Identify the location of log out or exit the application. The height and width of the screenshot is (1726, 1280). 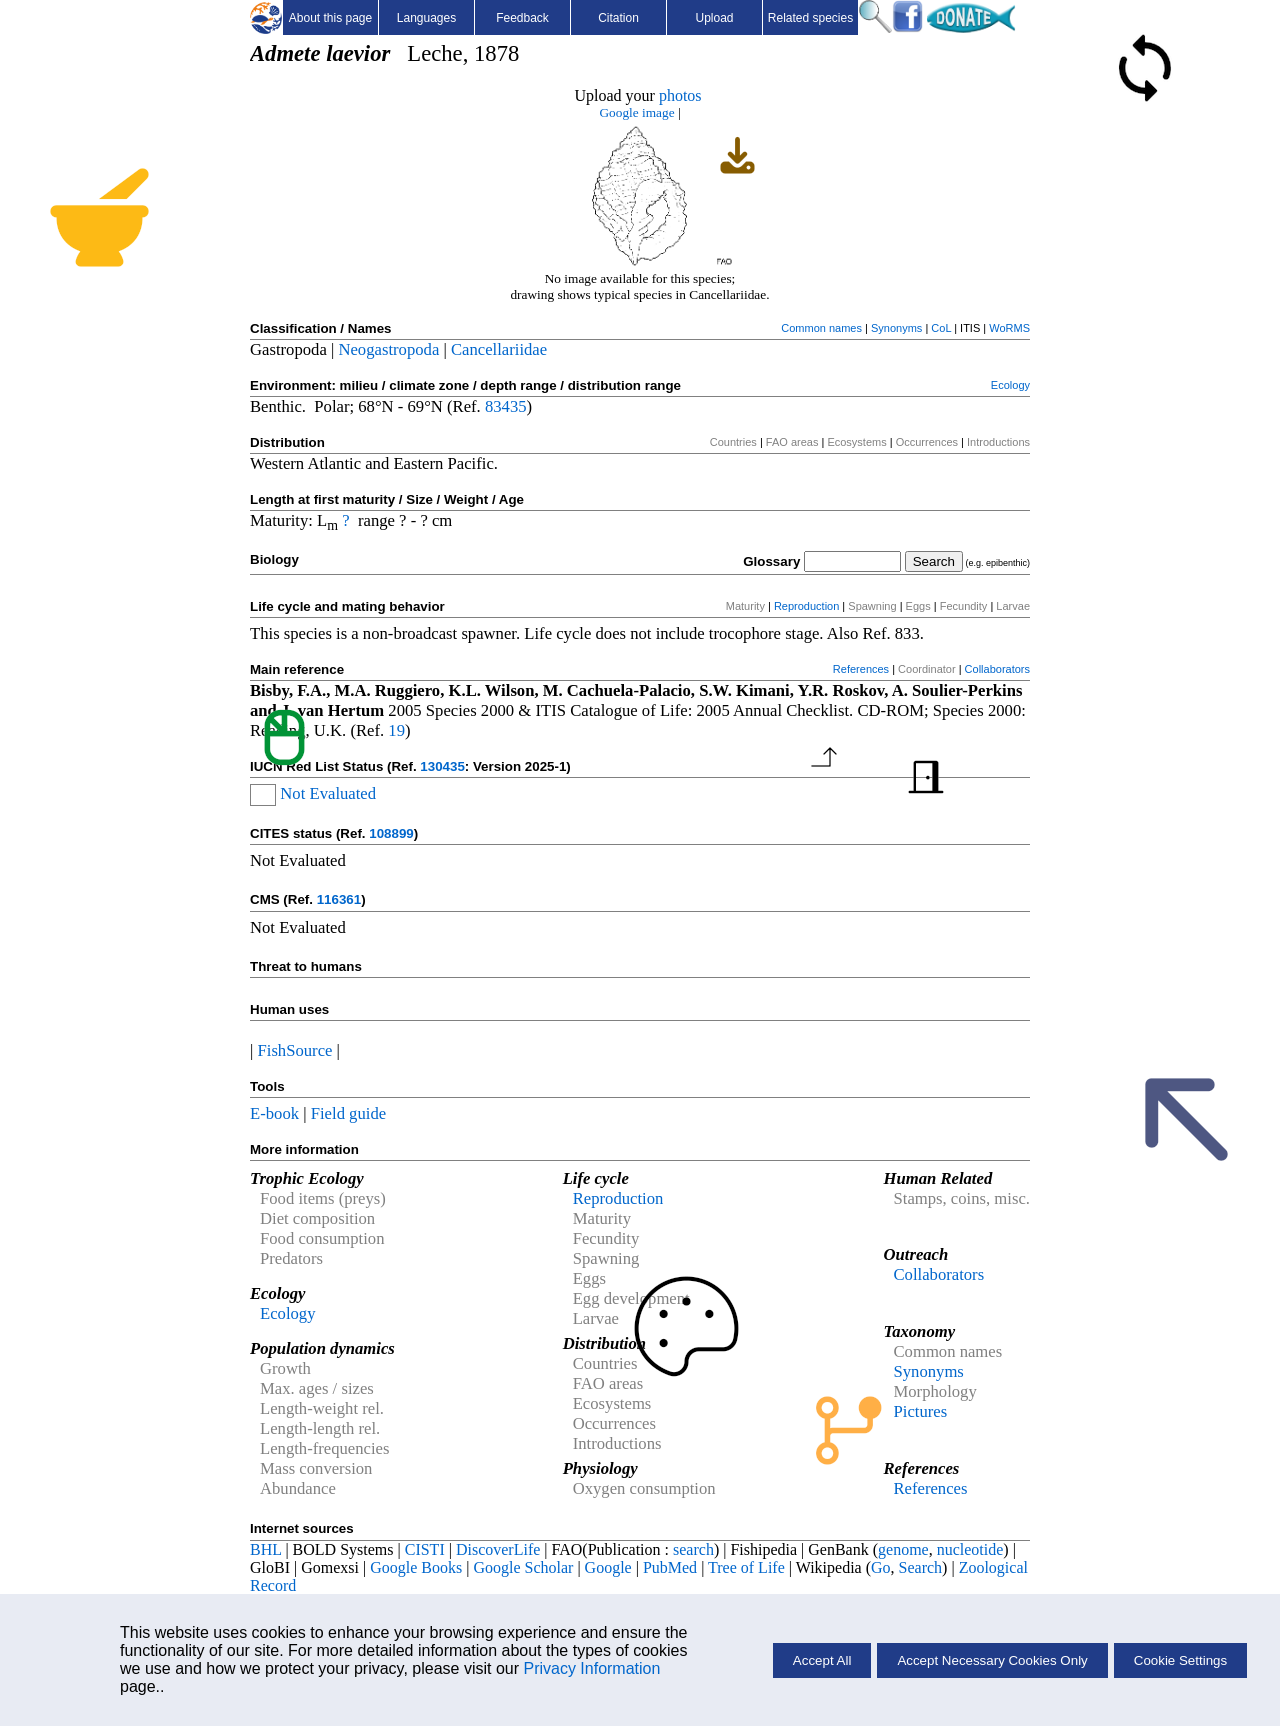
(926, 777).